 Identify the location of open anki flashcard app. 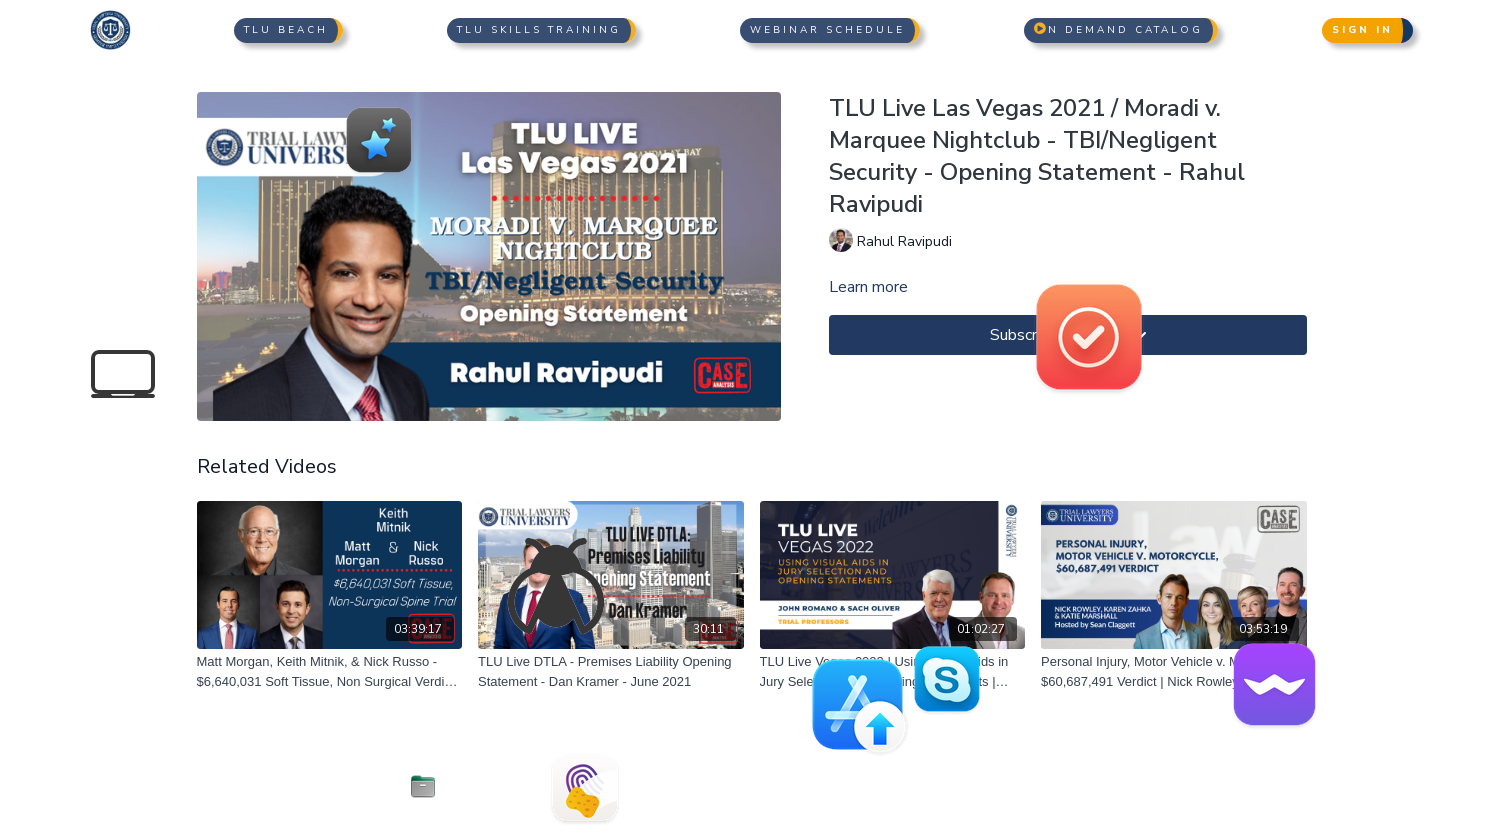
(379, 140).